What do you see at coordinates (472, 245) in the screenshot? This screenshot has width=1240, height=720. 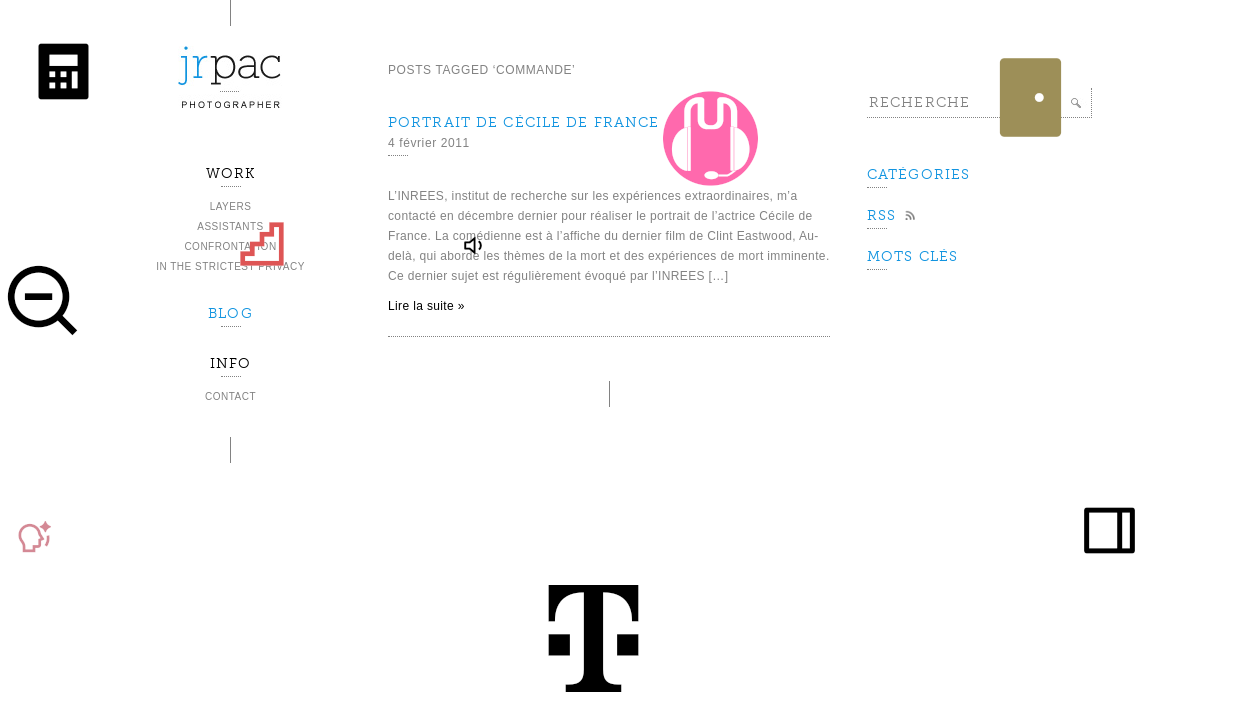 I see `decrease audio volume` at bounding box center [472, 245].